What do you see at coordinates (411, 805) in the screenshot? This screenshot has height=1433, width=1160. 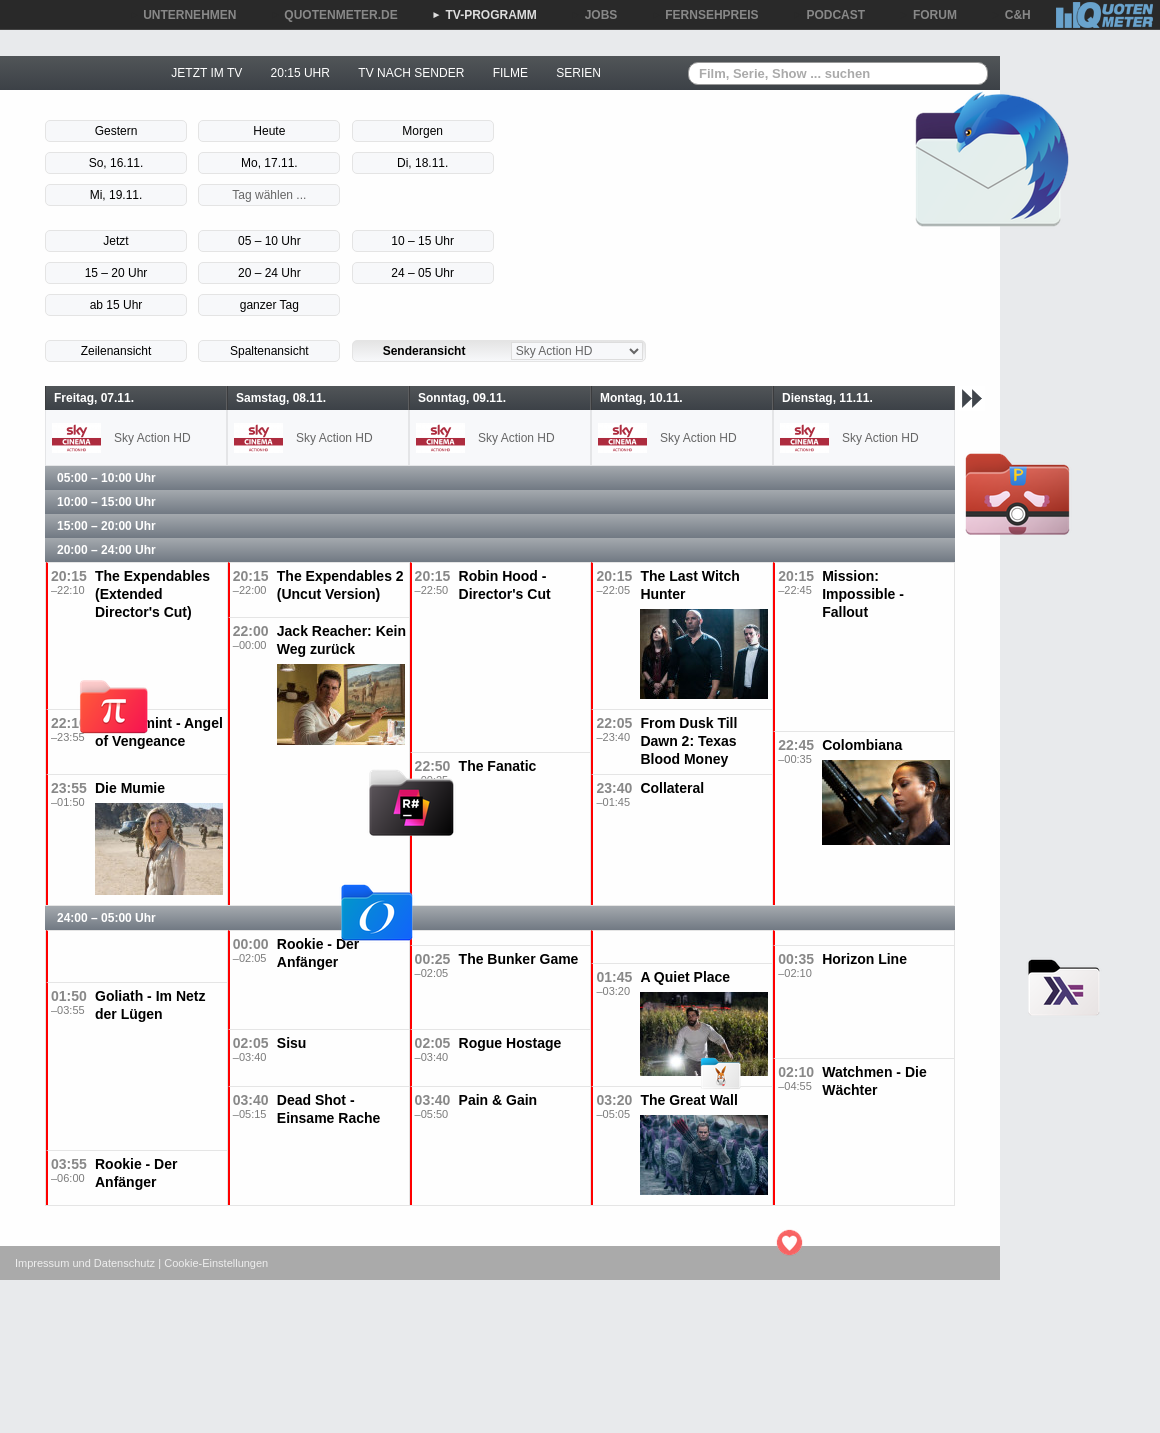 I see `open JetBrains ReSharper project folder` at bounding box center [411, 805].